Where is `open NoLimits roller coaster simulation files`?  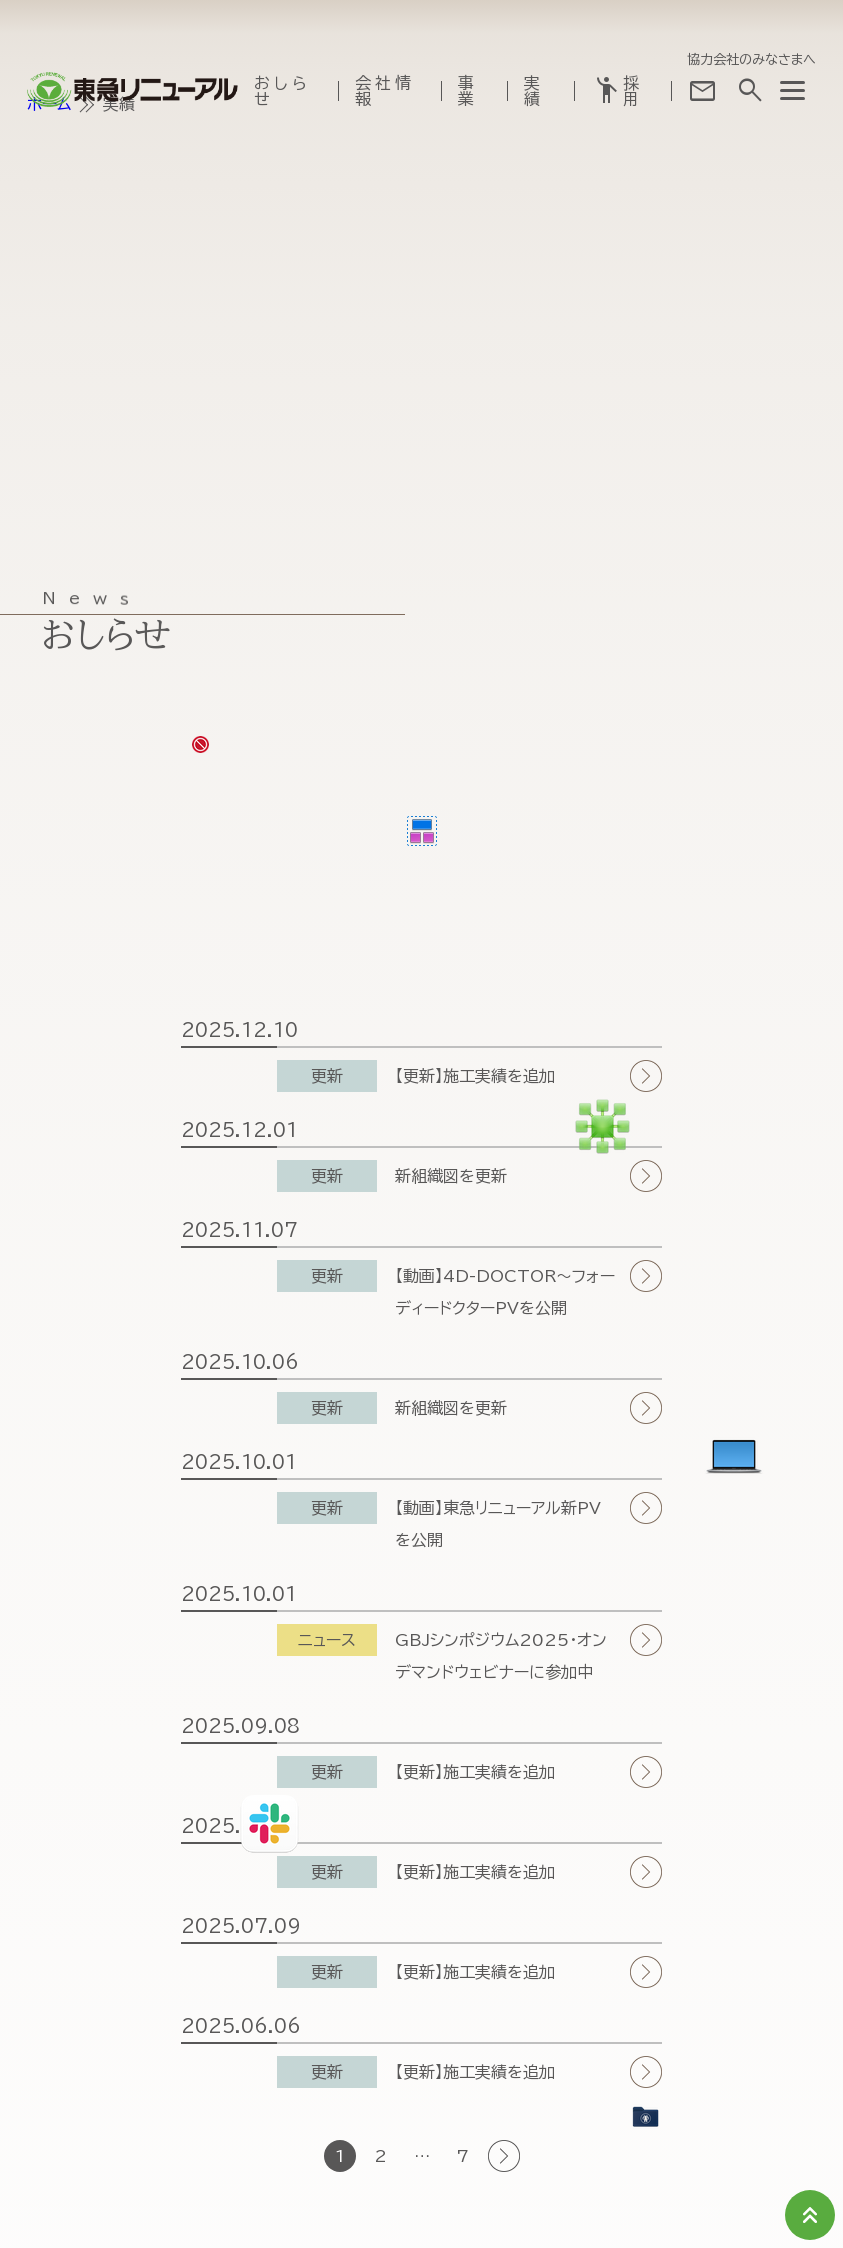
open NoLimits roller coaster simulation files is located at coordinates (645, 2117).